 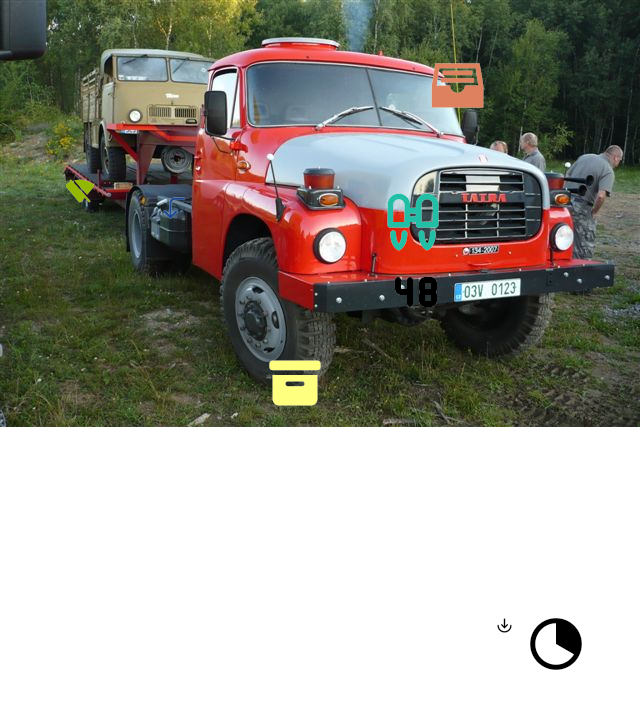 I want to click on view inbox or incoming files, so click(x=457, y=85).